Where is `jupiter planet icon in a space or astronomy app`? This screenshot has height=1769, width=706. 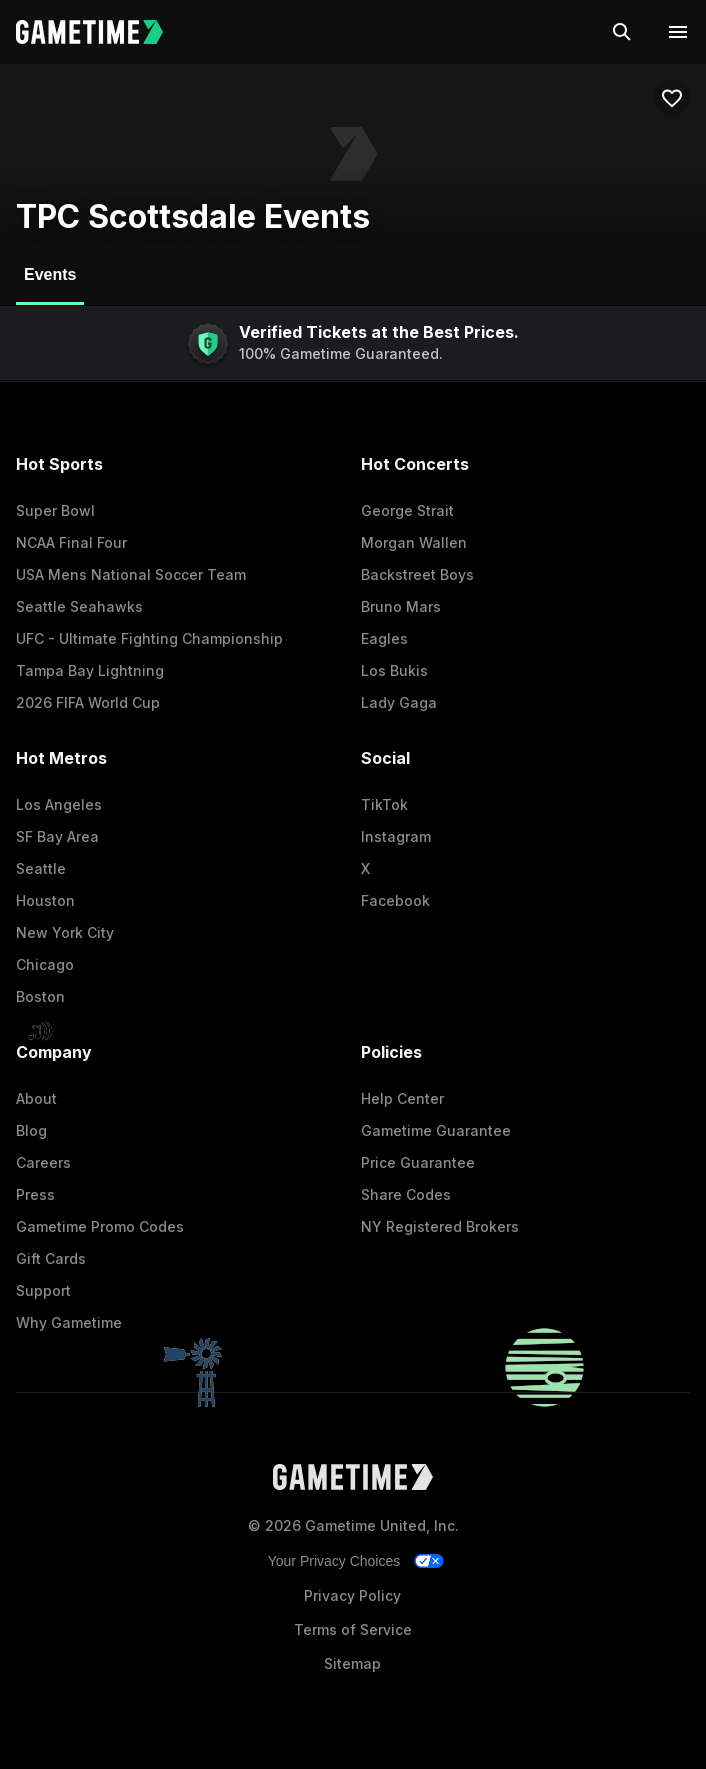
jupiter planet icon in a space or astronomy app is located at coordinates (544, 1367).